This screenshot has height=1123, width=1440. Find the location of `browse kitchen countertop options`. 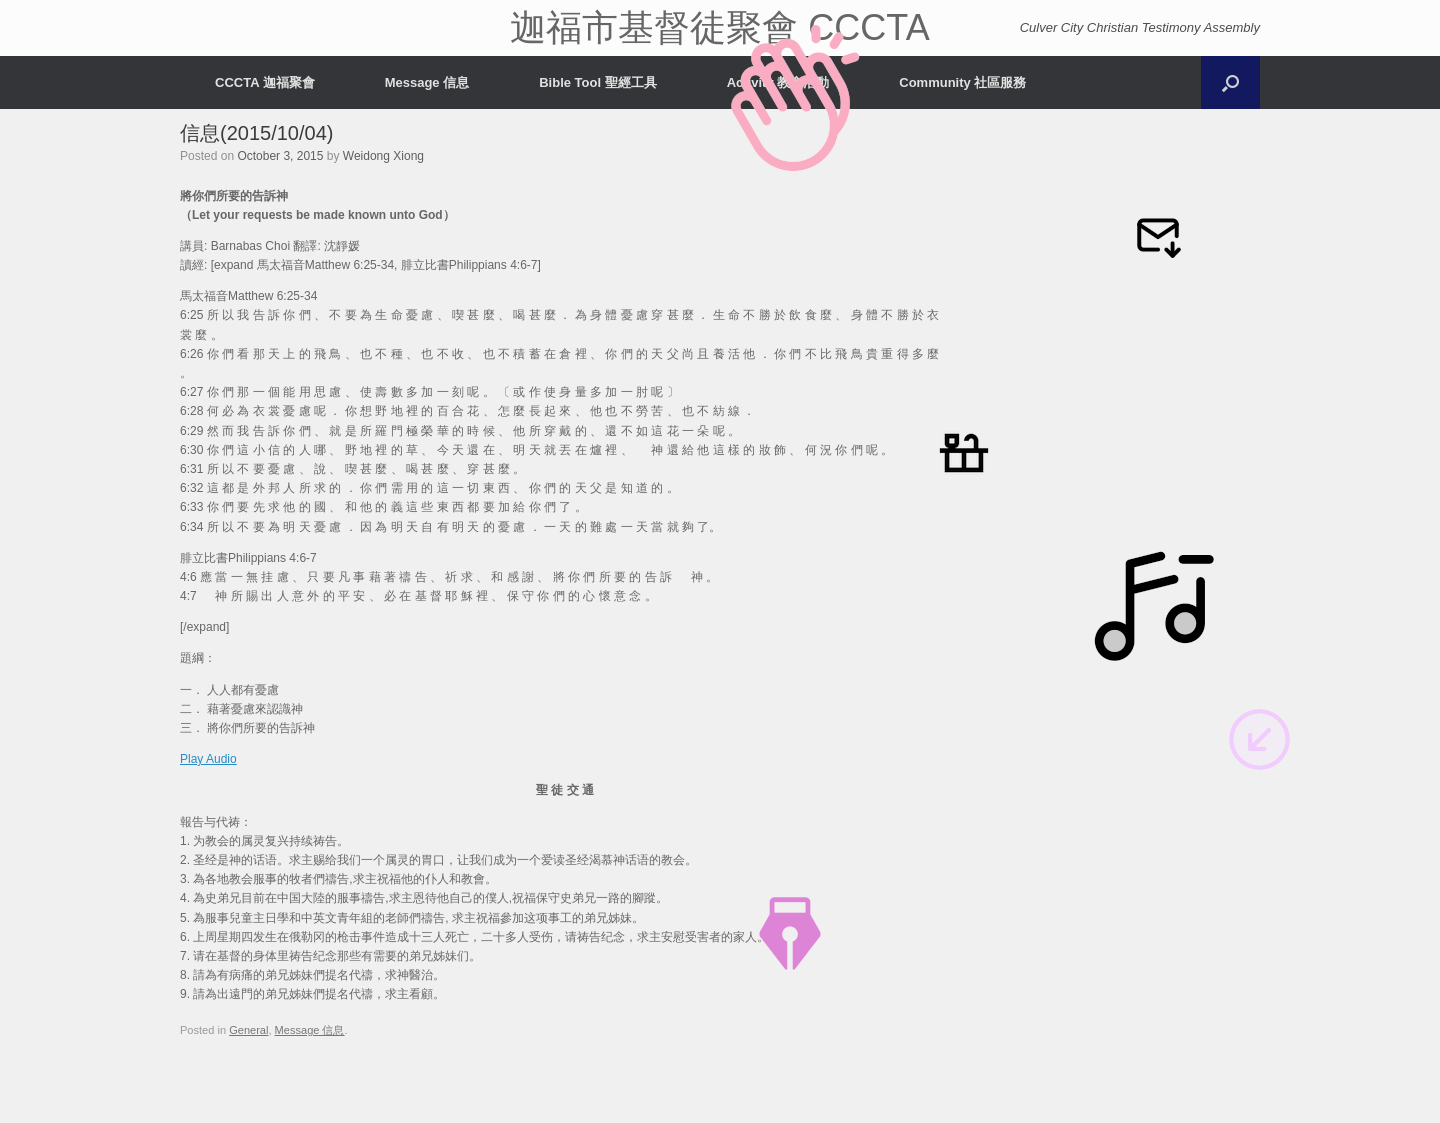

browse kitchen countertop options is located at coordinates (964, 453).